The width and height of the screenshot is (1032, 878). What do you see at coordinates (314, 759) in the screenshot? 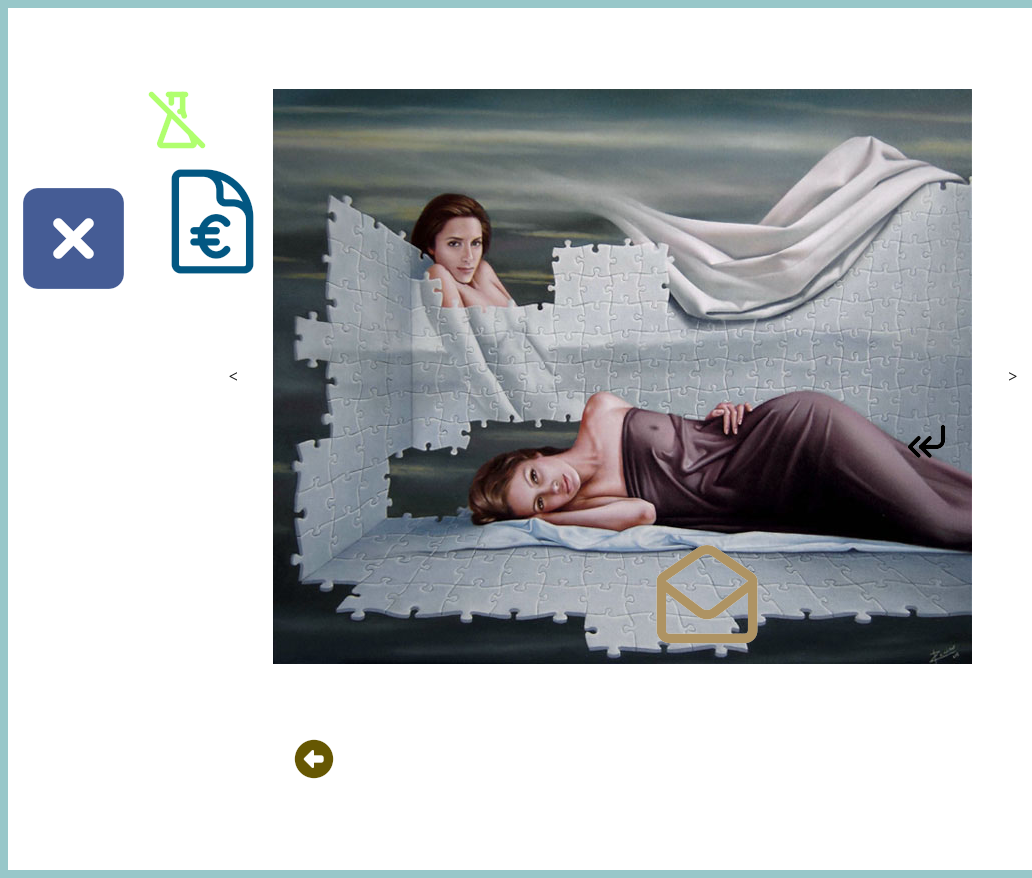
I see `go back to the previous screen` at bounding box center [314, 759].